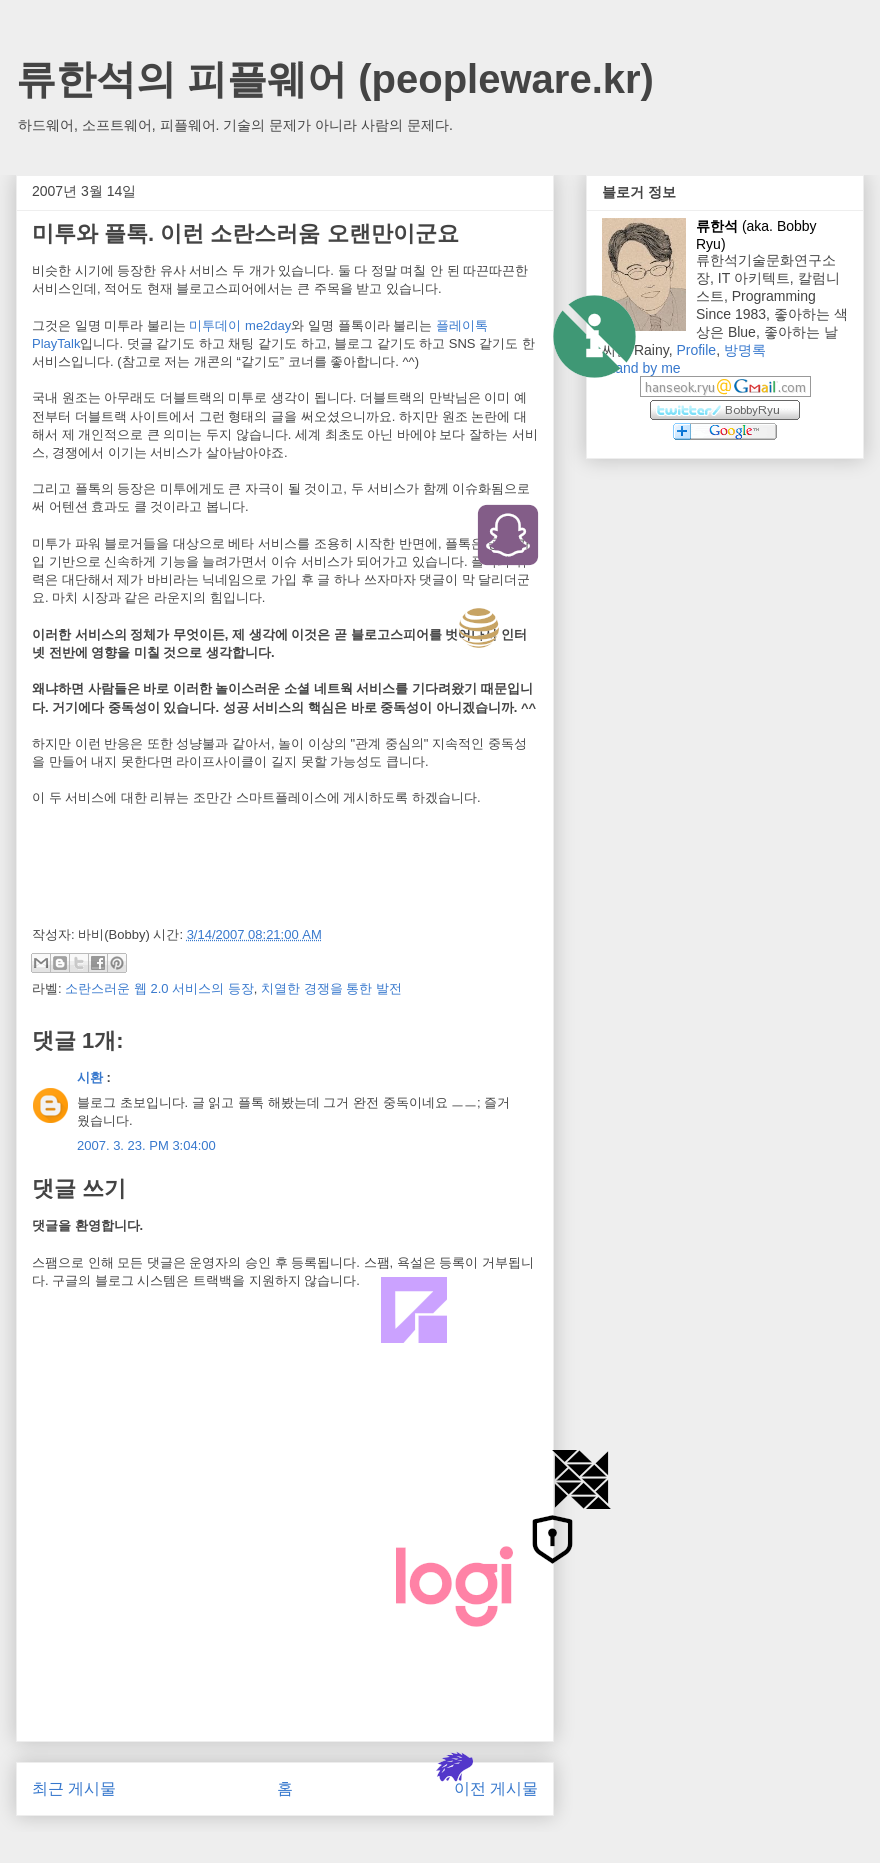 This screenshot has height=1863, width=880. I want to click on SPDX (Software Package Data Exchange) logo, so click(414, 1310).